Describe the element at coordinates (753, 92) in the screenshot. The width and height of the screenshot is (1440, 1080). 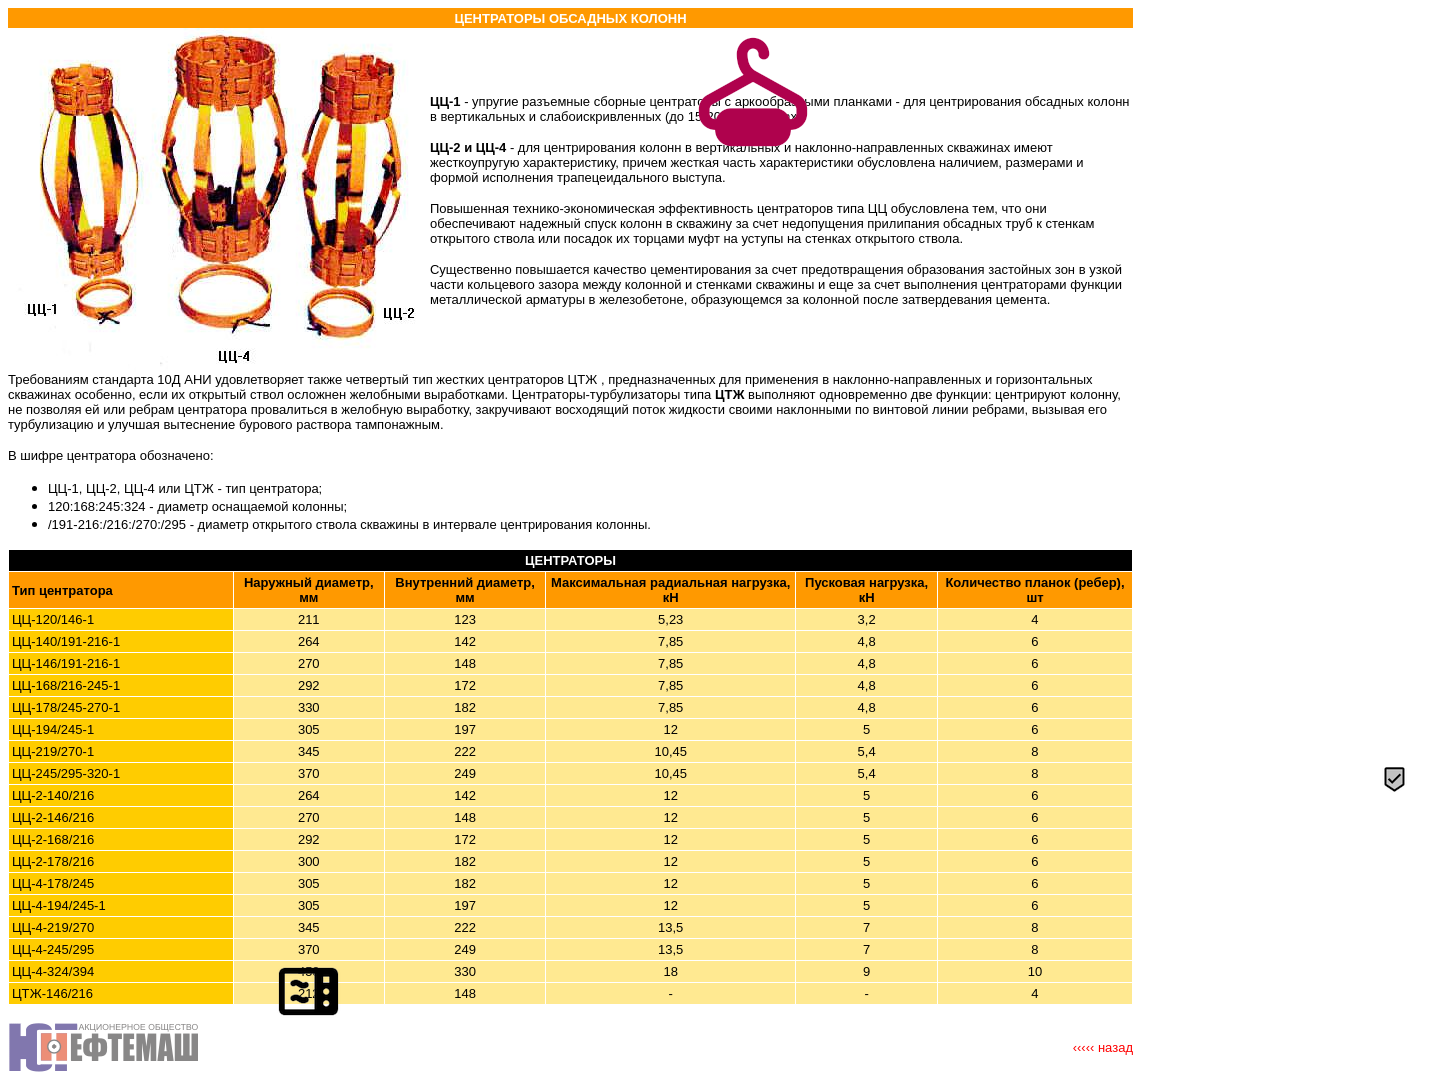
I see `browse clothing or wardrobe items` at that location.